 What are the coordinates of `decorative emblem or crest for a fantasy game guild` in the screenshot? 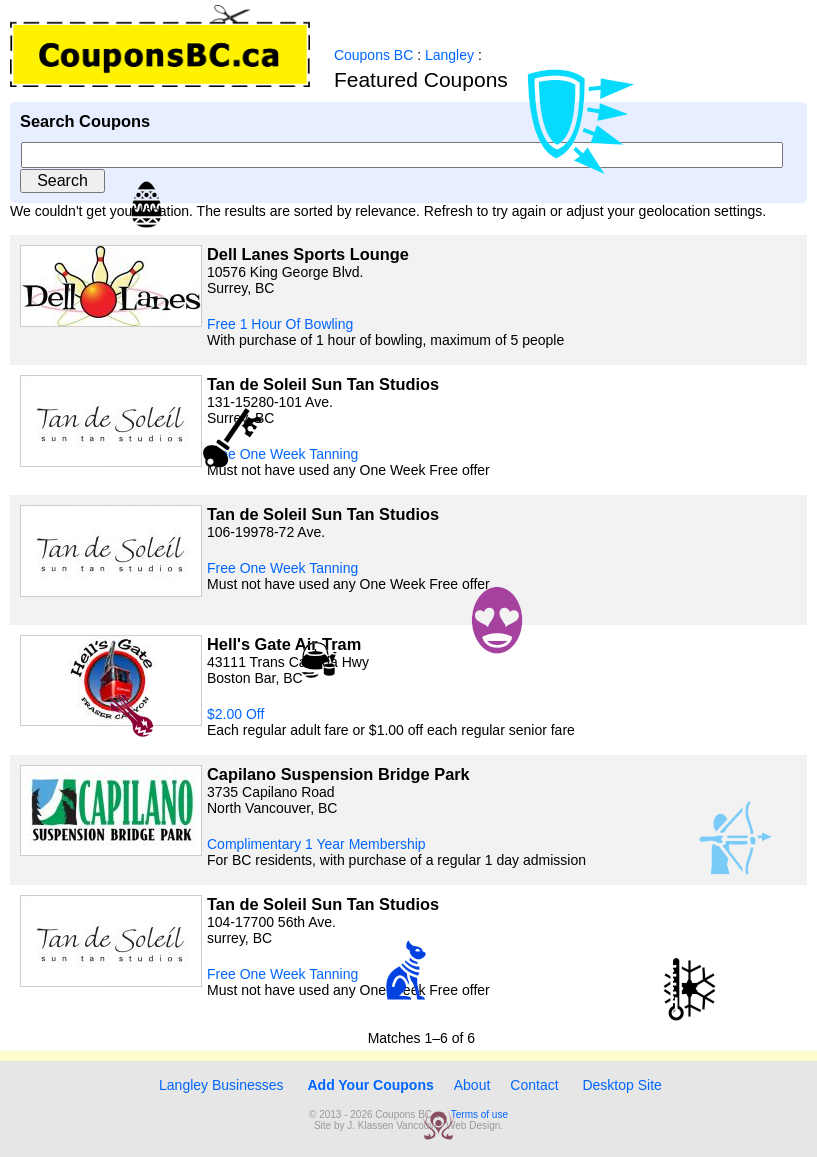 It's located at (438, 1124).